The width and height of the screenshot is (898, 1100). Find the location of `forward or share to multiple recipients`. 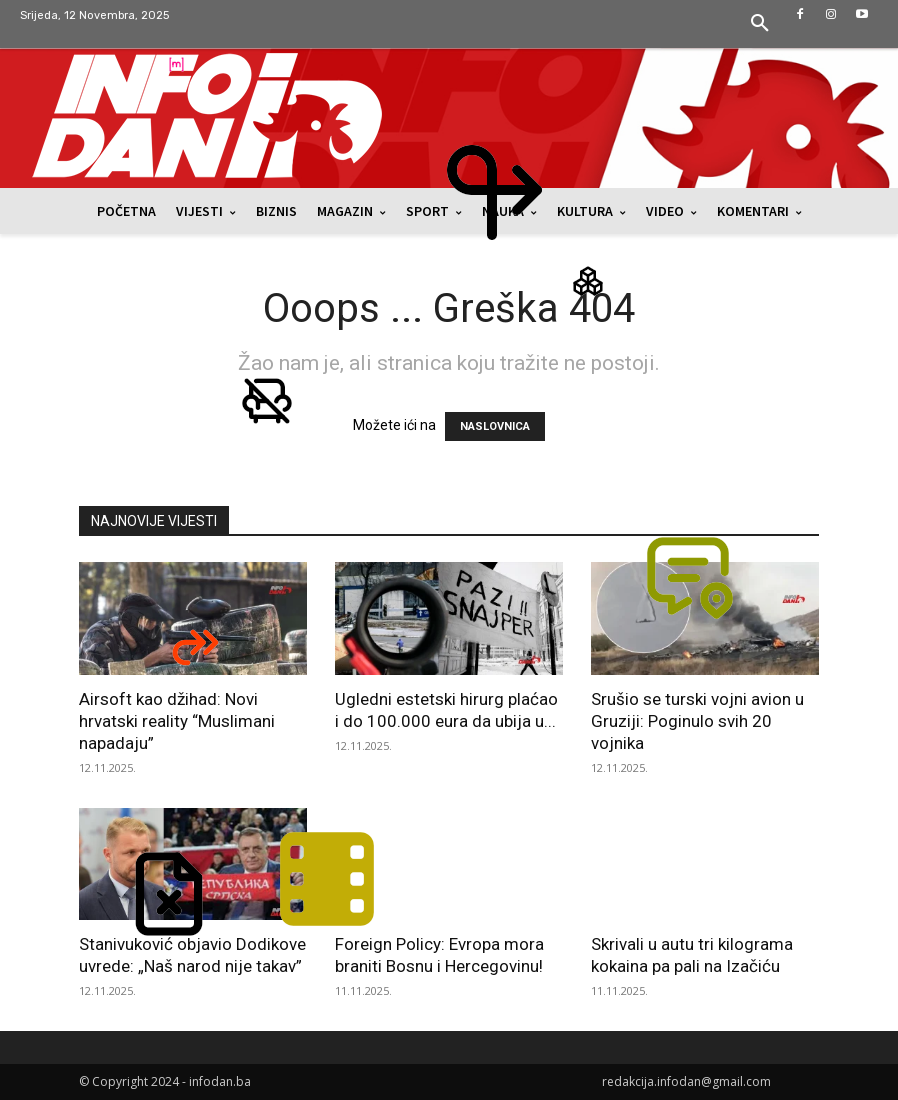

forward or share to multiple recipients is located at coordinates (195, 647).